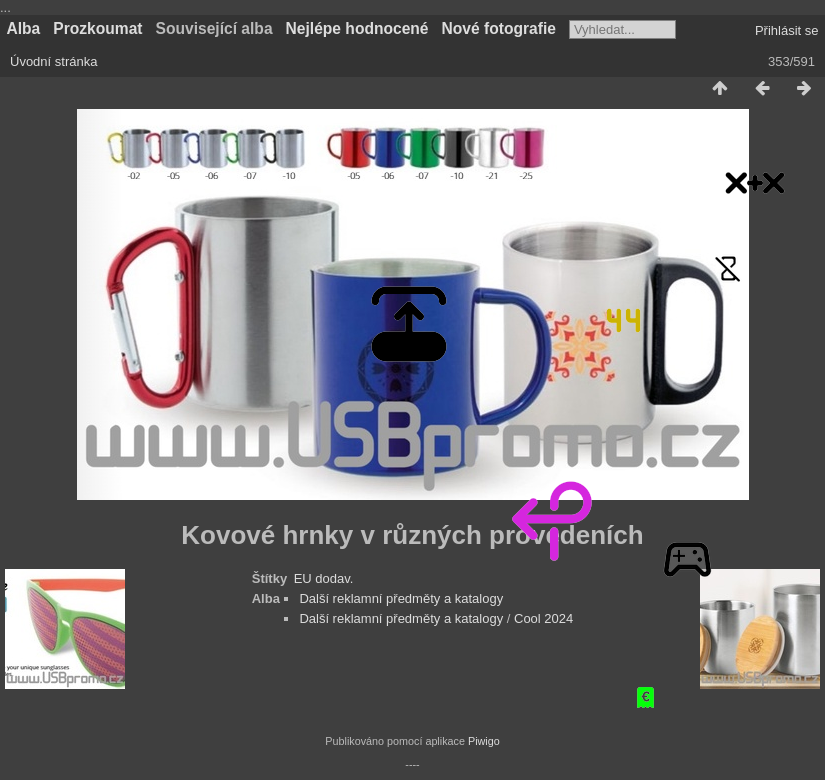 This screenshot has height=780, width=825. Describe the element at coordinates (623, 320) in the screenshot. I see `indicates item number 44 in a list or sequence` at that location.